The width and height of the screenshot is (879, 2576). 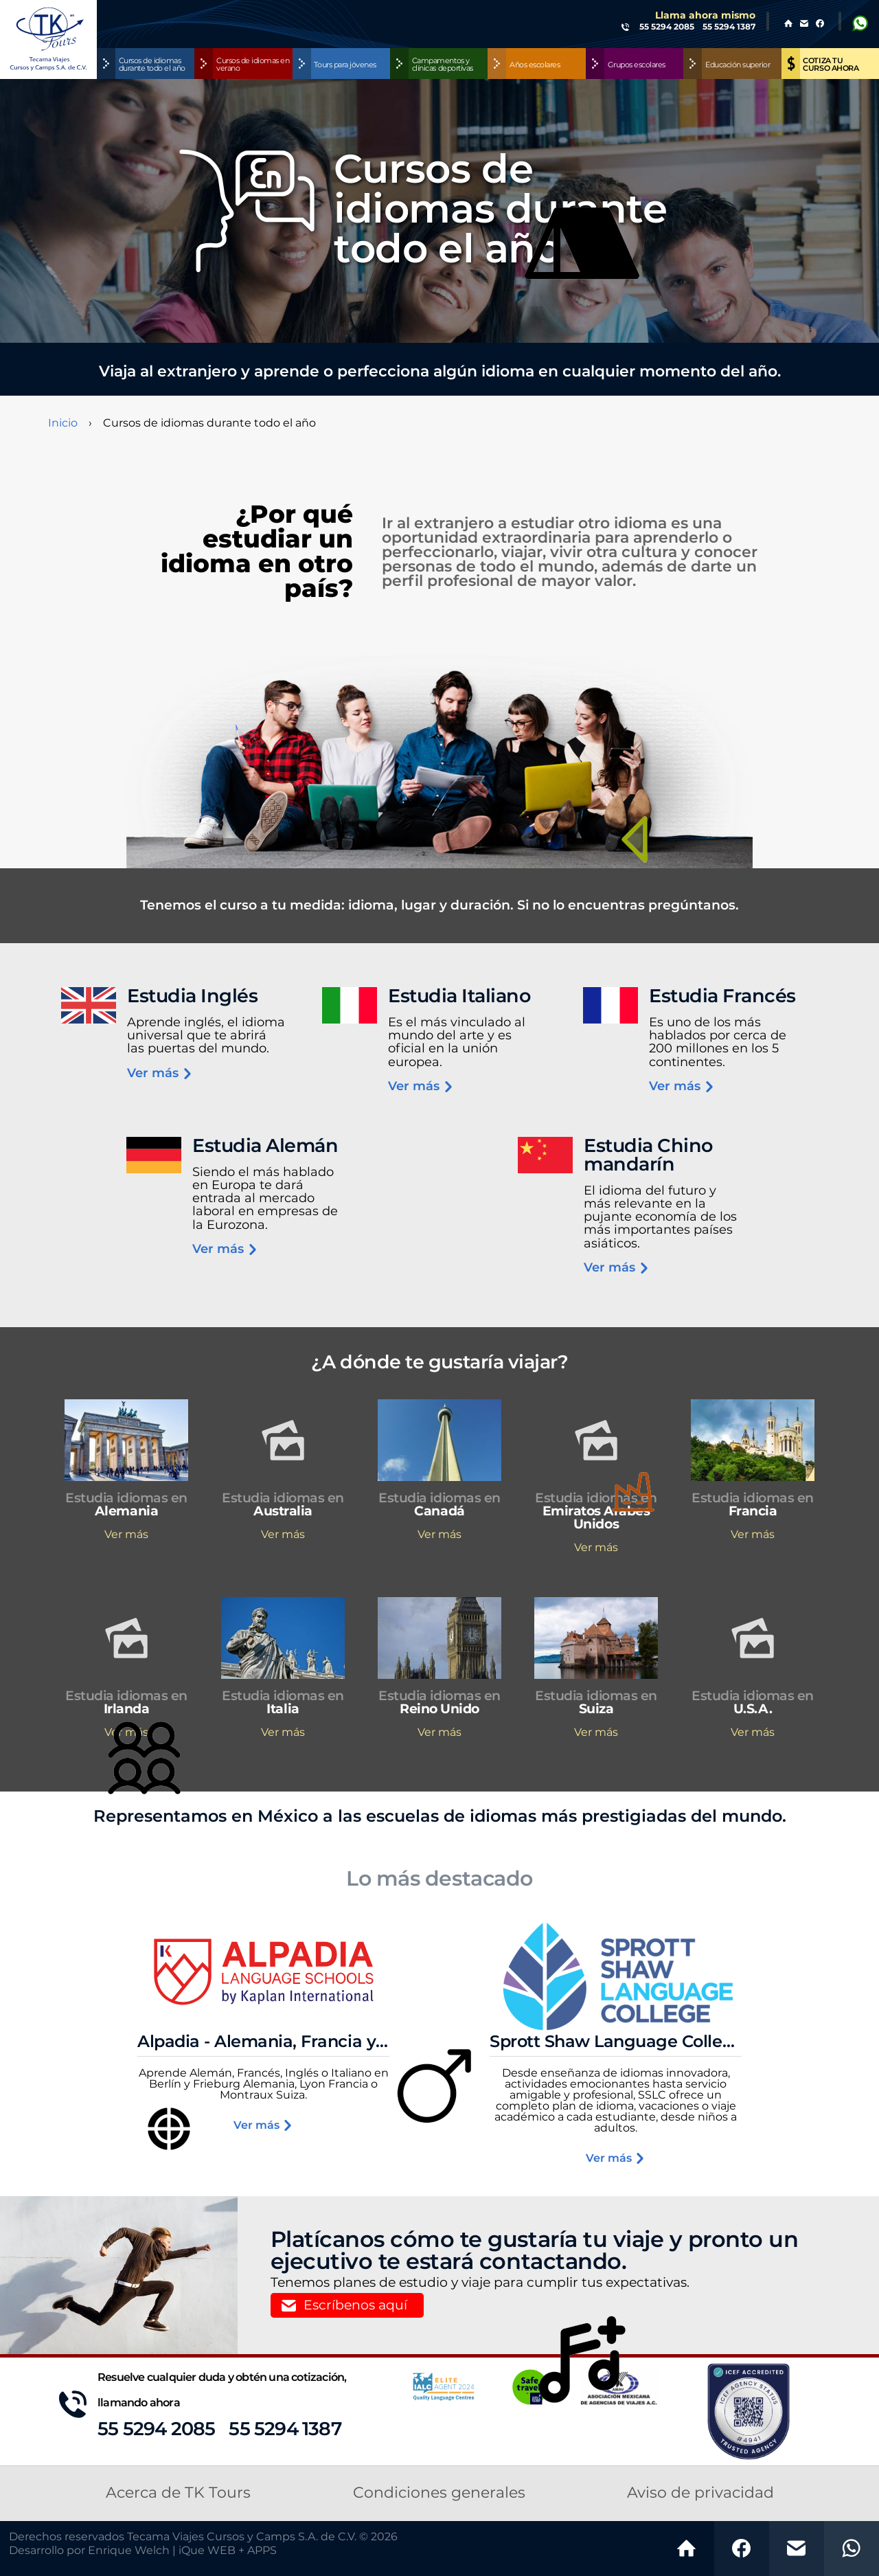 What do you see at coordinates (584, 2361) in the screenshot?
I see `add a new song to playlist` at bounding box center [584, 2361].